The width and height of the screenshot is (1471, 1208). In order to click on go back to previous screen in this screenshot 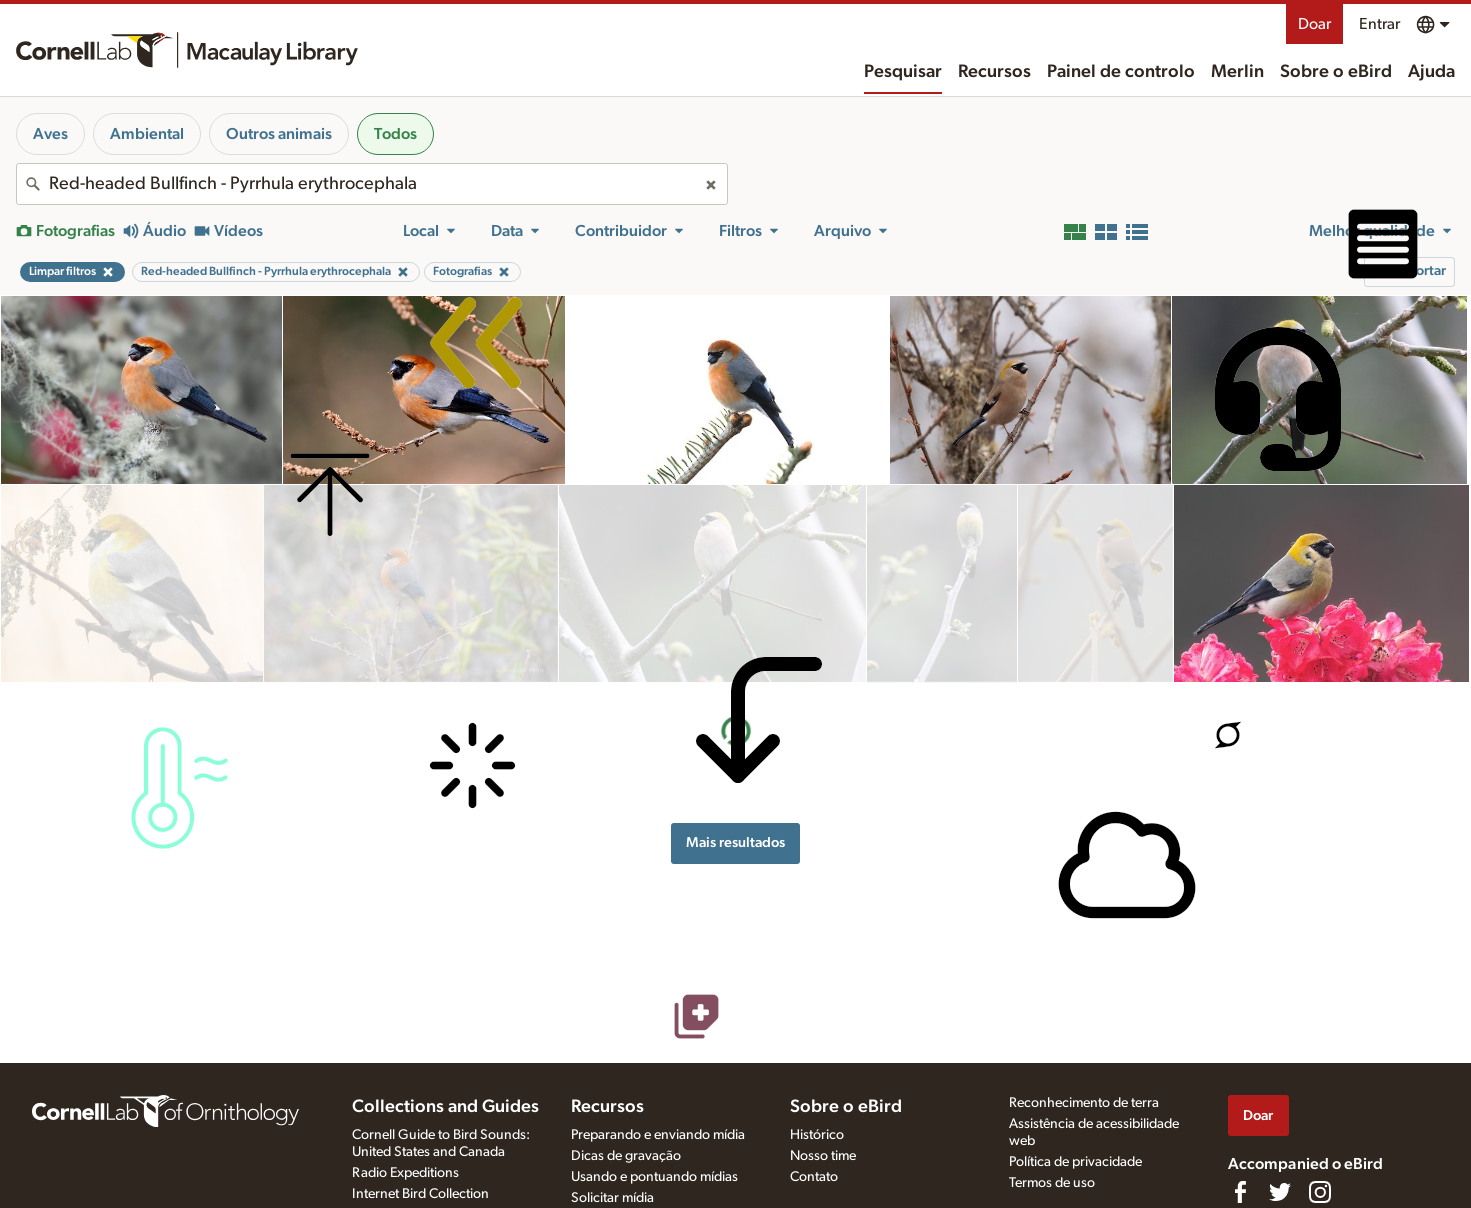, I will do `click(476, 343)`.